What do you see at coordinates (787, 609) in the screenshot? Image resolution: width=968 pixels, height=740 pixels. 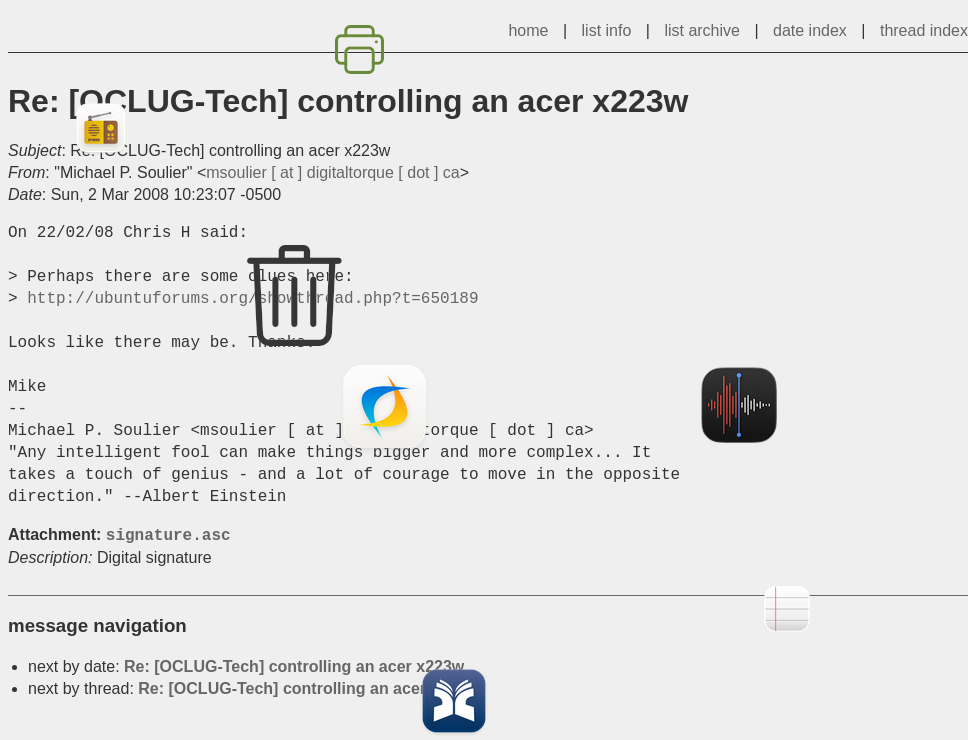 I see `open the text editor app` at bounding box center [787, 609].